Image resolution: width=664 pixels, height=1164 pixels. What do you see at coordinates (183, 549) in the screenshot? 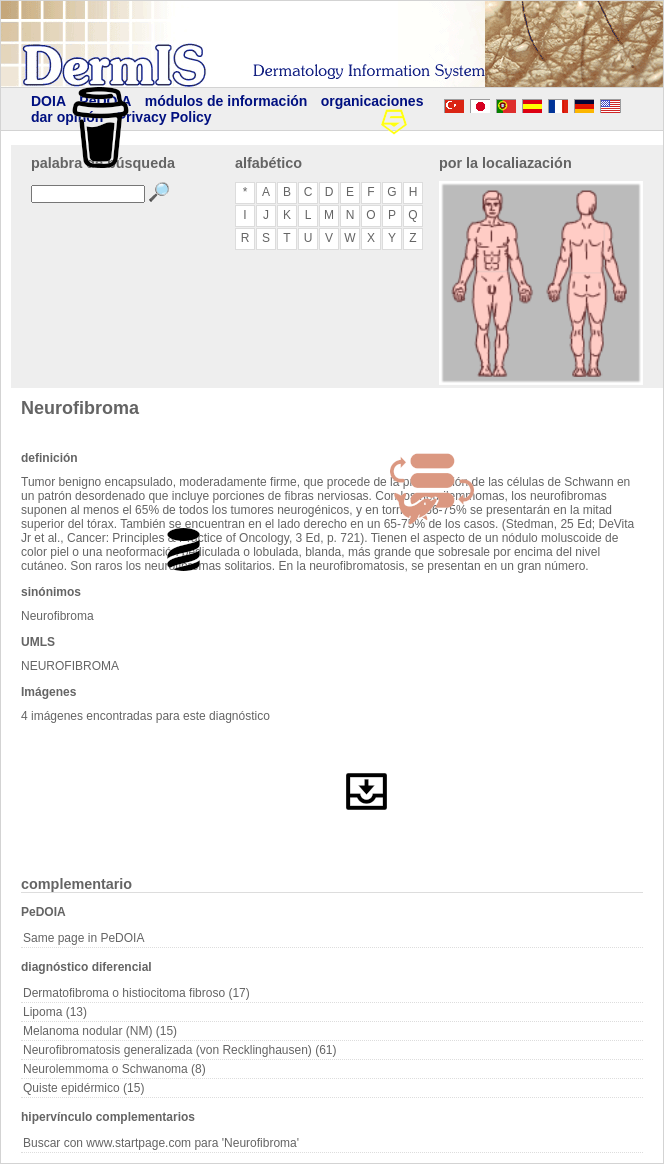
I see `Liquibase database version control logo` at bounding box center [183, 549].